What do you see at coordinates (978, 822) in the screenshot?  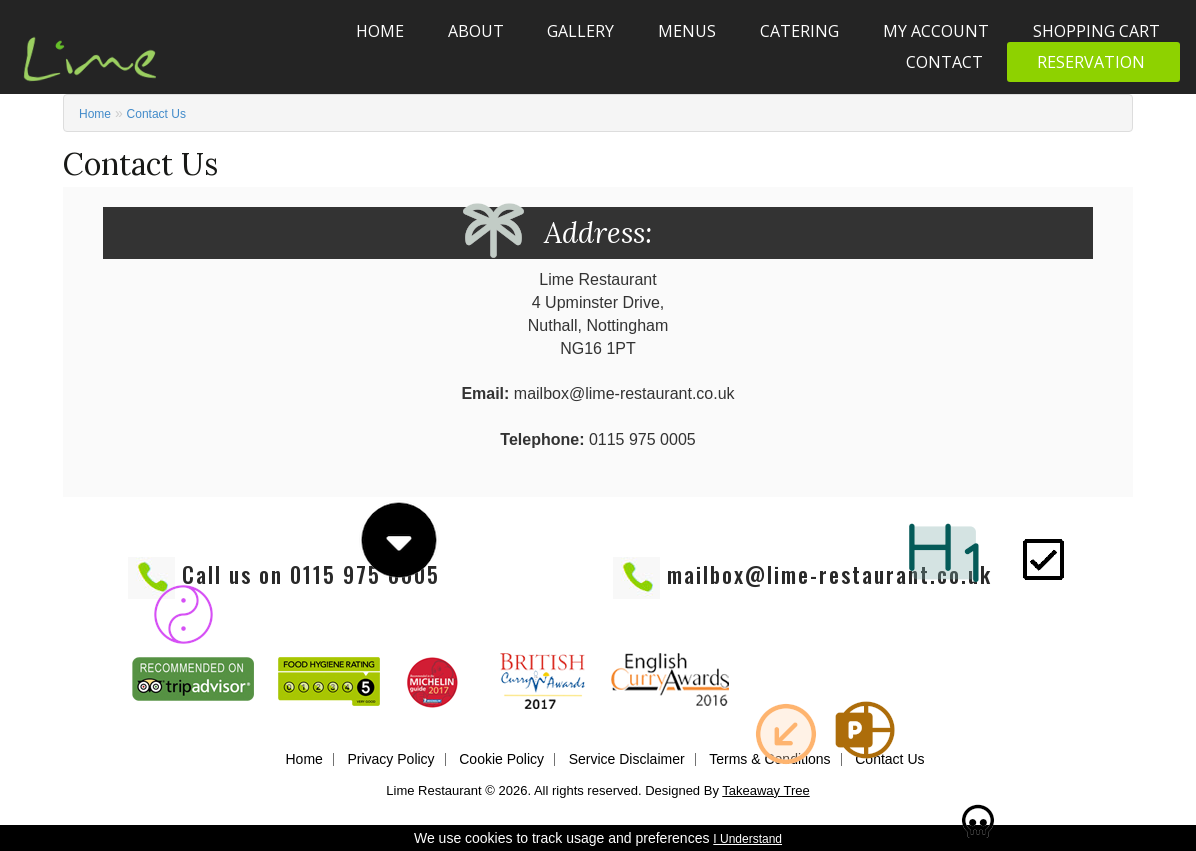 I see `indicates danger or hazardous content` at bounding box center [978, 822].